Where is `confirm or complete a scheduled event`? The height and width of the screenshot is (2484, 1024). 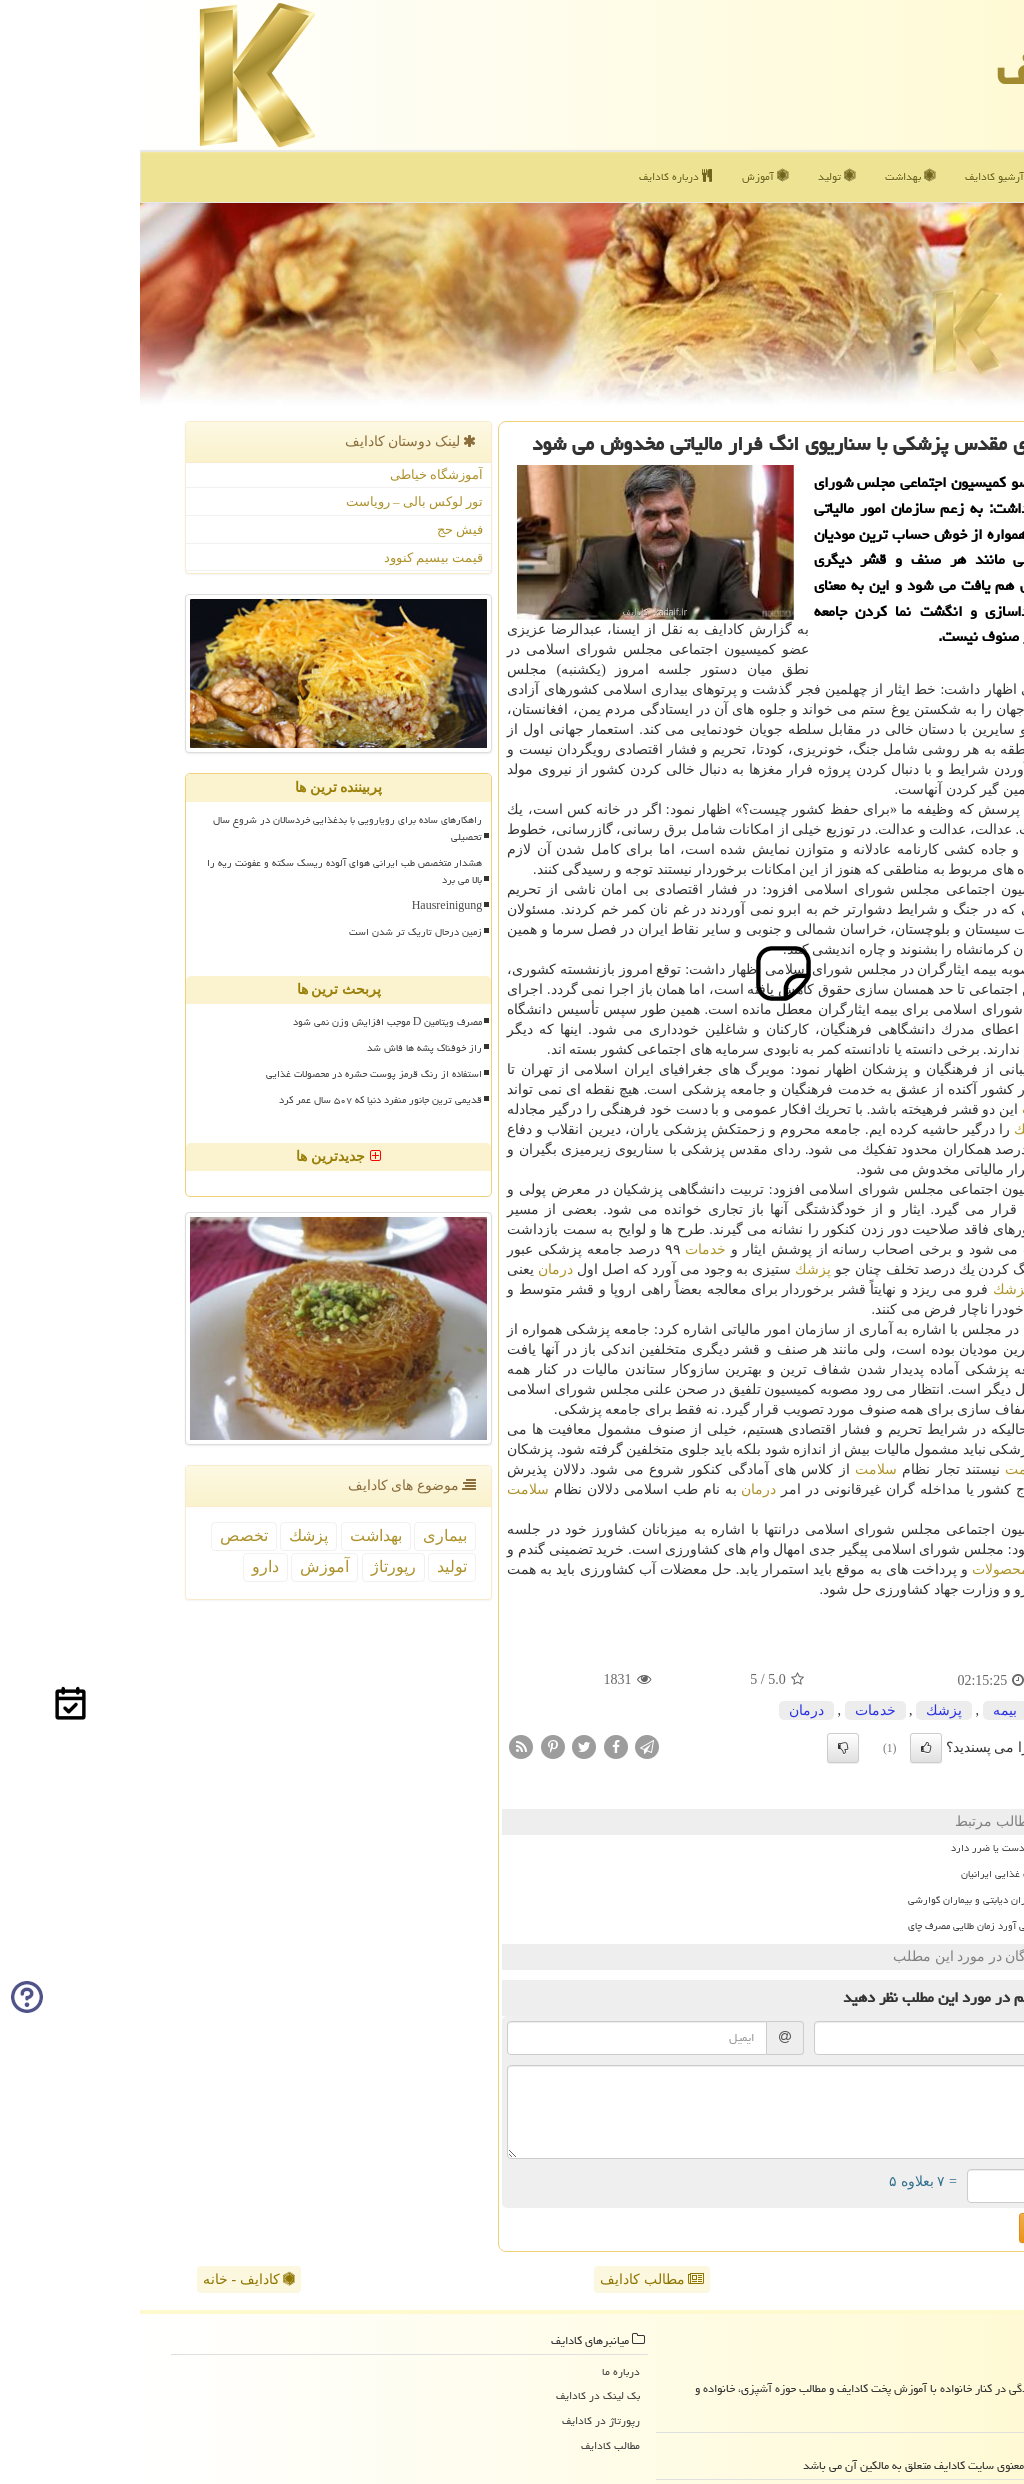
confirm or complete a scheduled event is located at coordinates (70, 1704).